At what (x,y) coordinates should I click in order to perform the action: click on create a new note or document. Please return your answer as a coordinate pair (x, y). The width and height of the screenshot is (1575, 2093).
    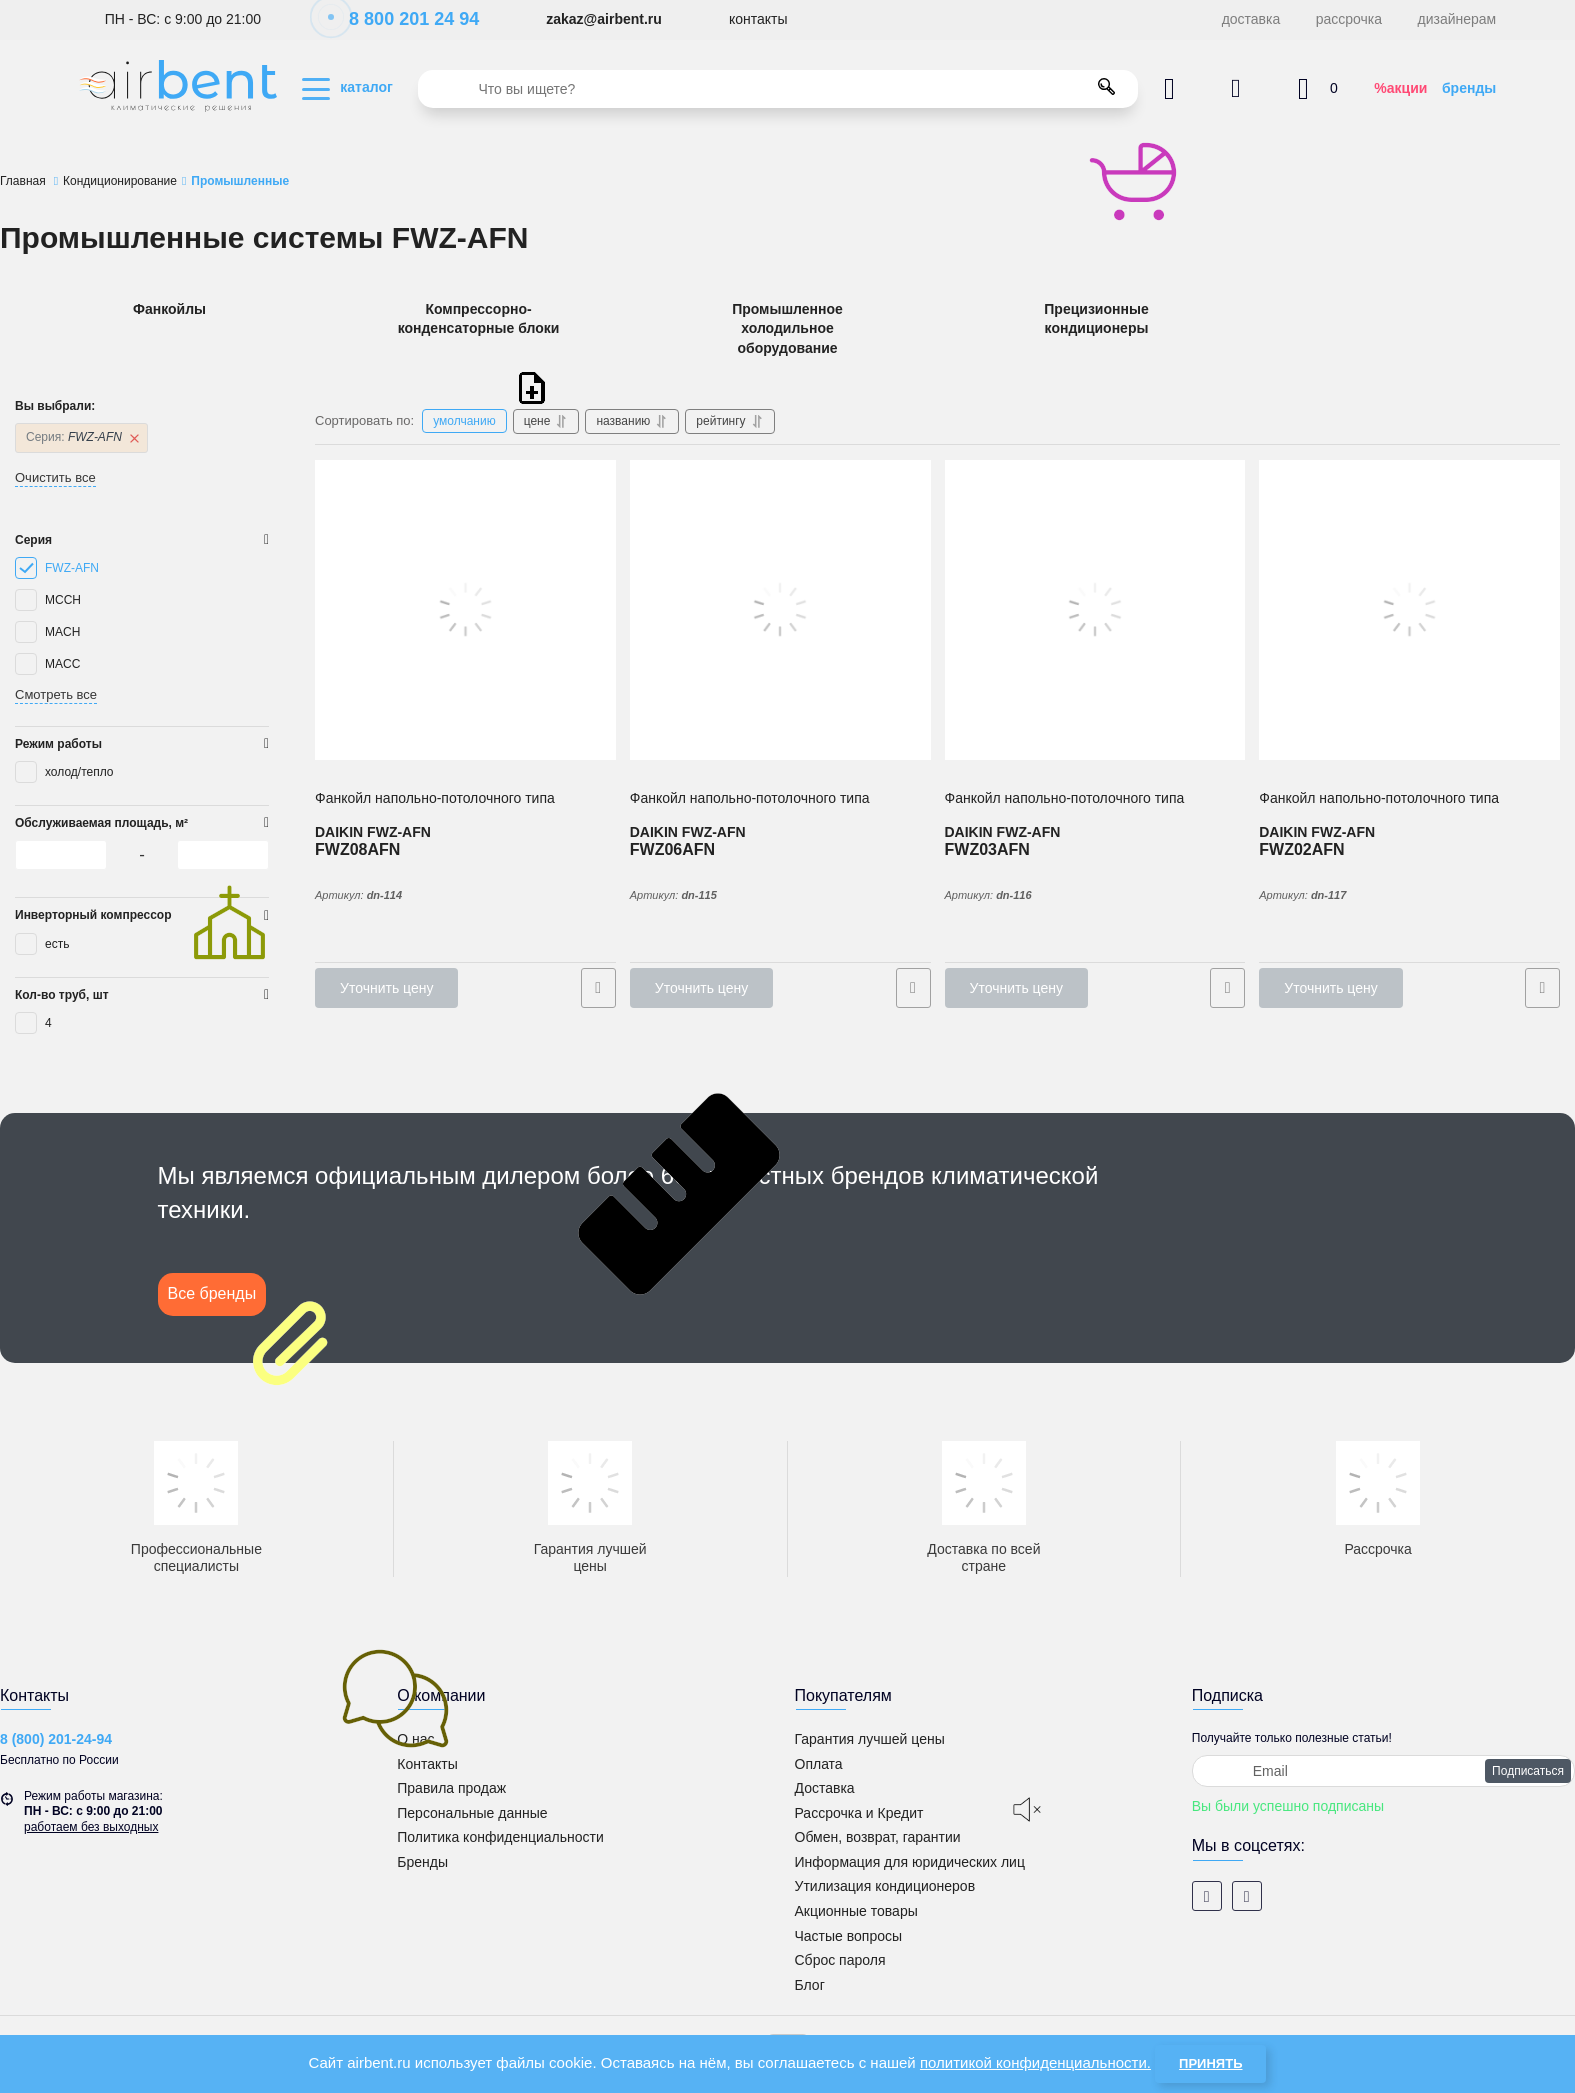
    Looking at the image, I should click on (532, 388).